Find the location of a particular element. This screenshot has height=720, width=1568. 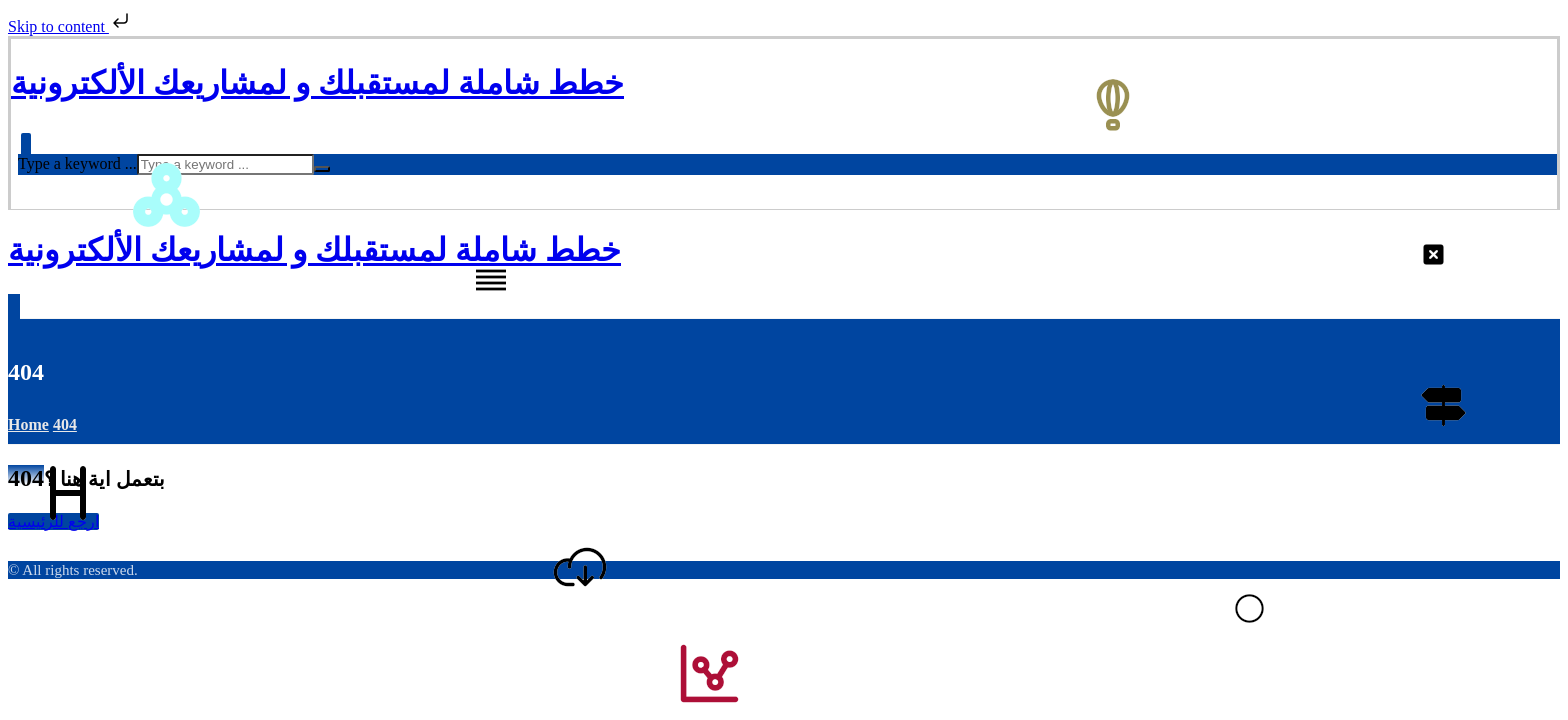

access travel or adventure features is located at coordinates (1113, 105).